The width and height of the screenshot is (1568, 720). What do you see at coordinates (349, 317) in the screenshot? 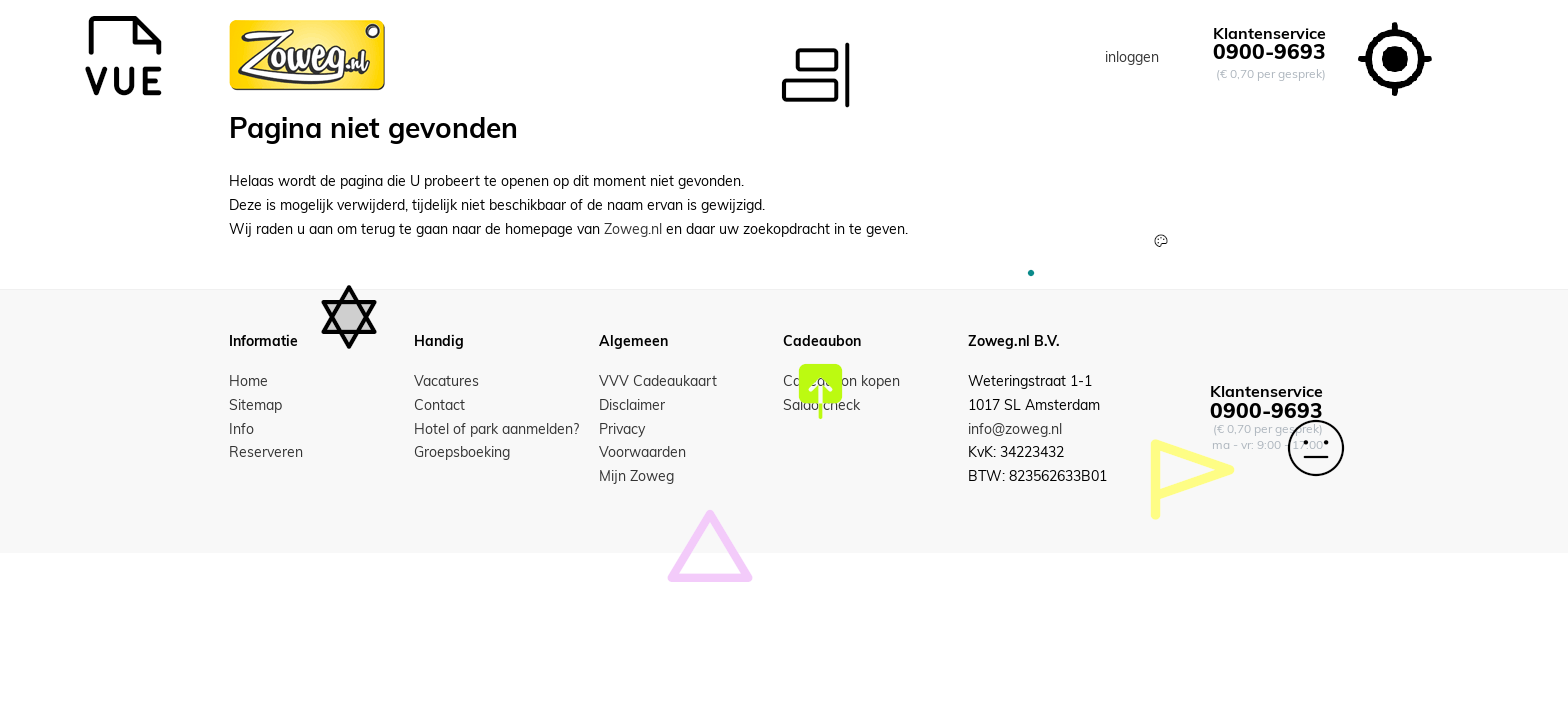
I see `indicates jewish or hebrew-related content` at bounding box center [349, 317].